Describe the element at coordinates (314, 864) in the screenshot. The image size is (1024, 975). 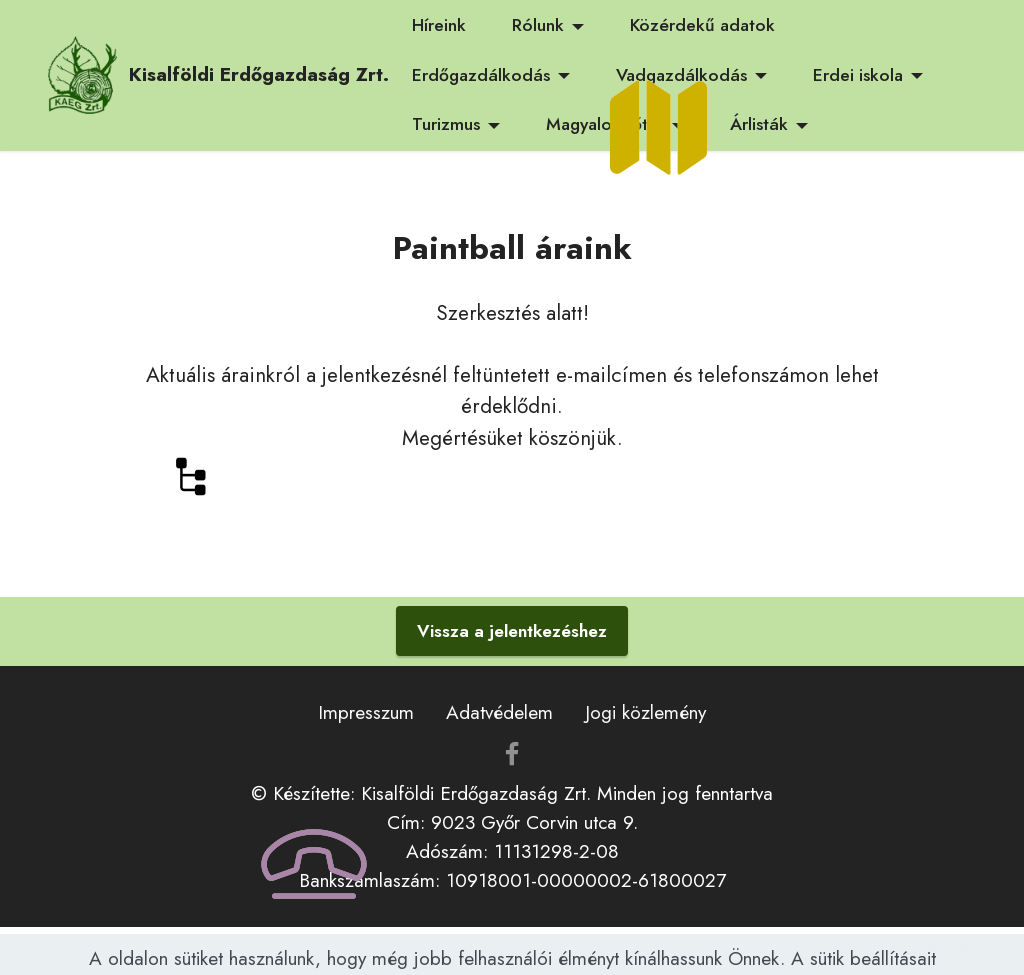
I see `end or hang up a call` at that location.